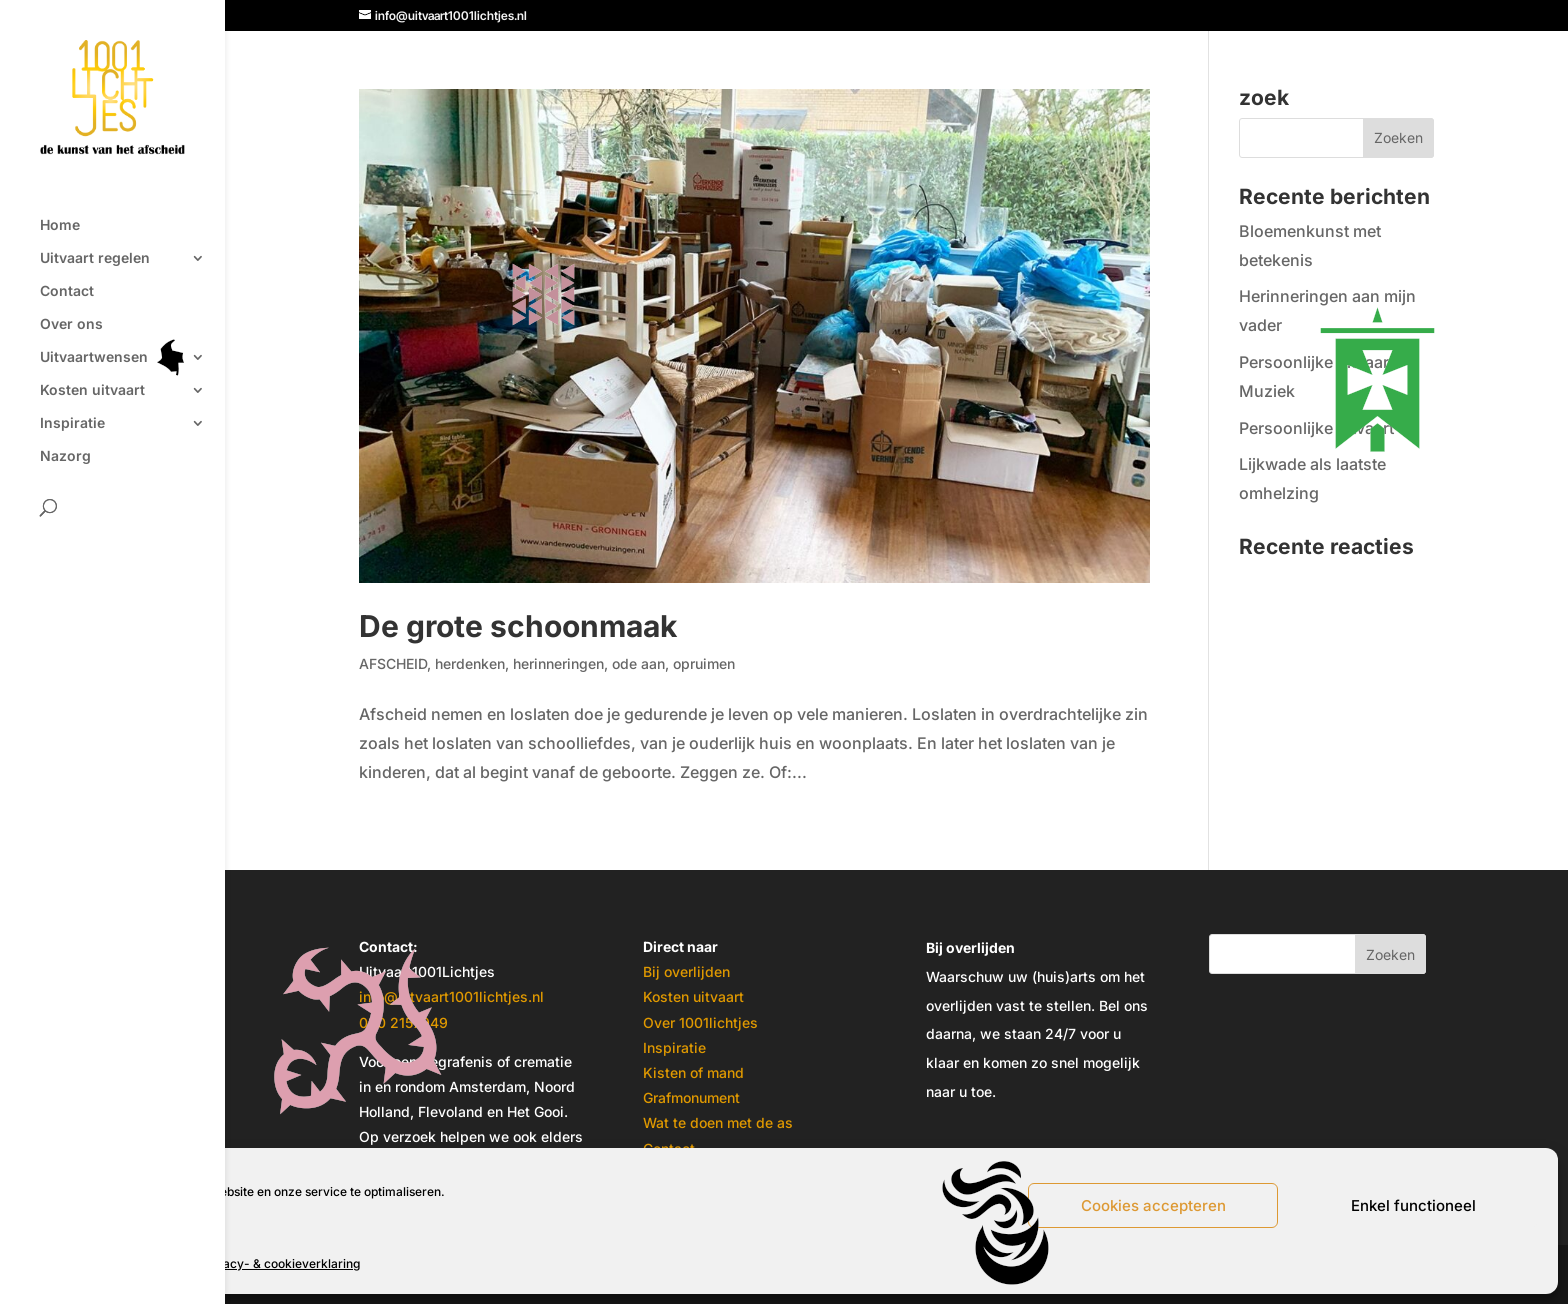 This screenshot has width=1568, height=1304. What do you see at coordinates (1377, 379) in the screenshot?
I see `view guild or clan banner` at bounding box center [1377, 379].